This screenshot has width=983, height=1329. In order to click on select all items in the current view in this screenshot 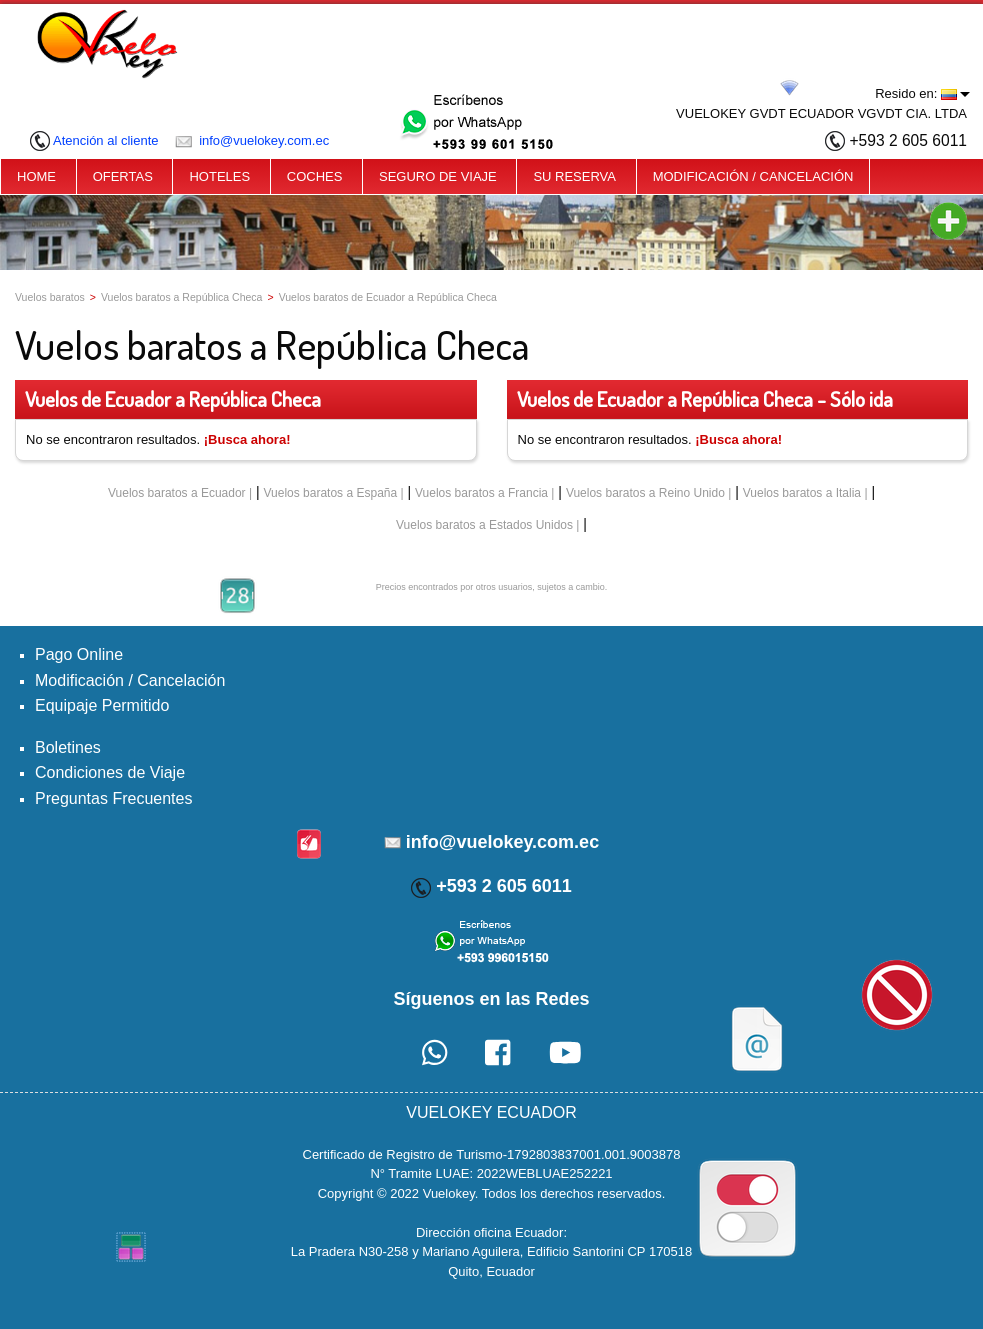, I will do `click(131, 1247)`.